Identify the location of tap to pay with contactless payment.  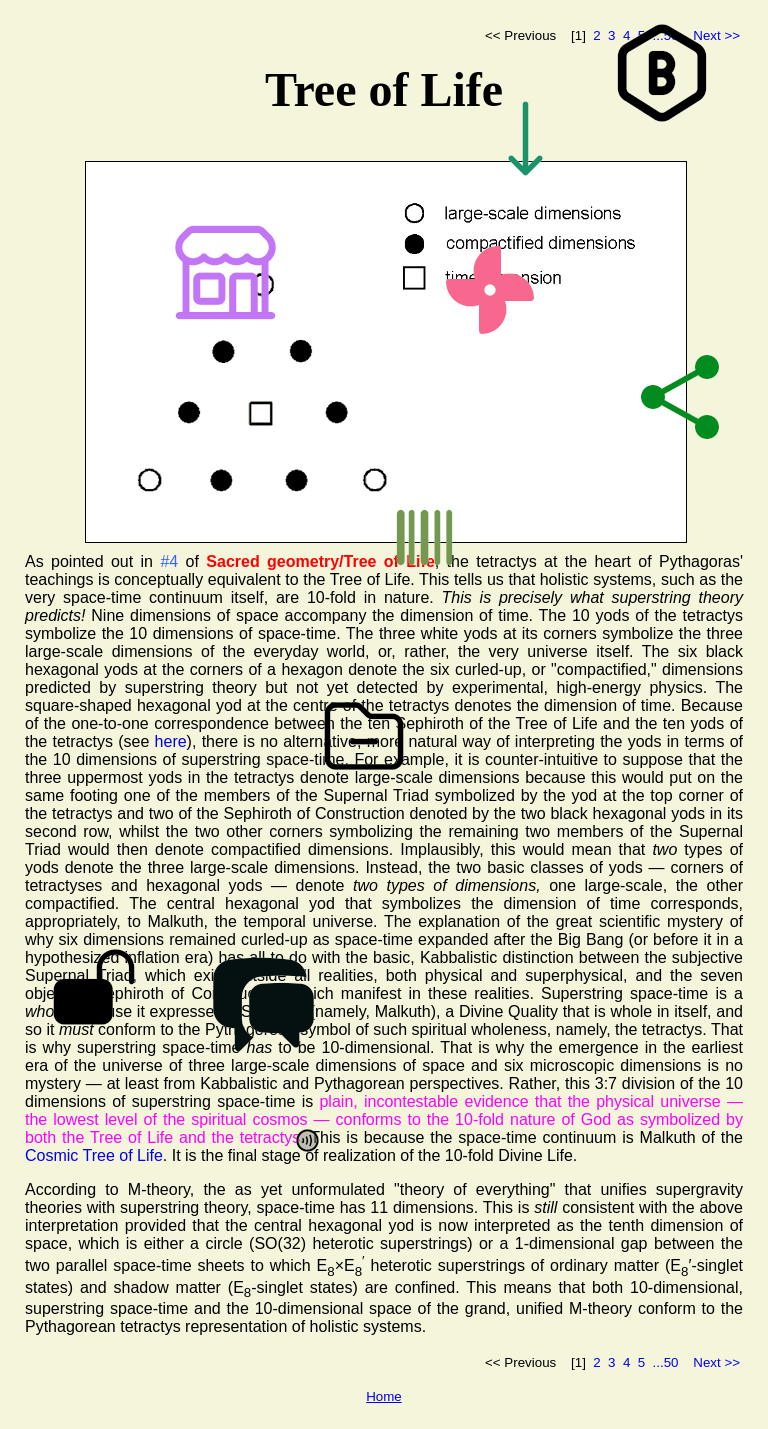
(307, 1140).